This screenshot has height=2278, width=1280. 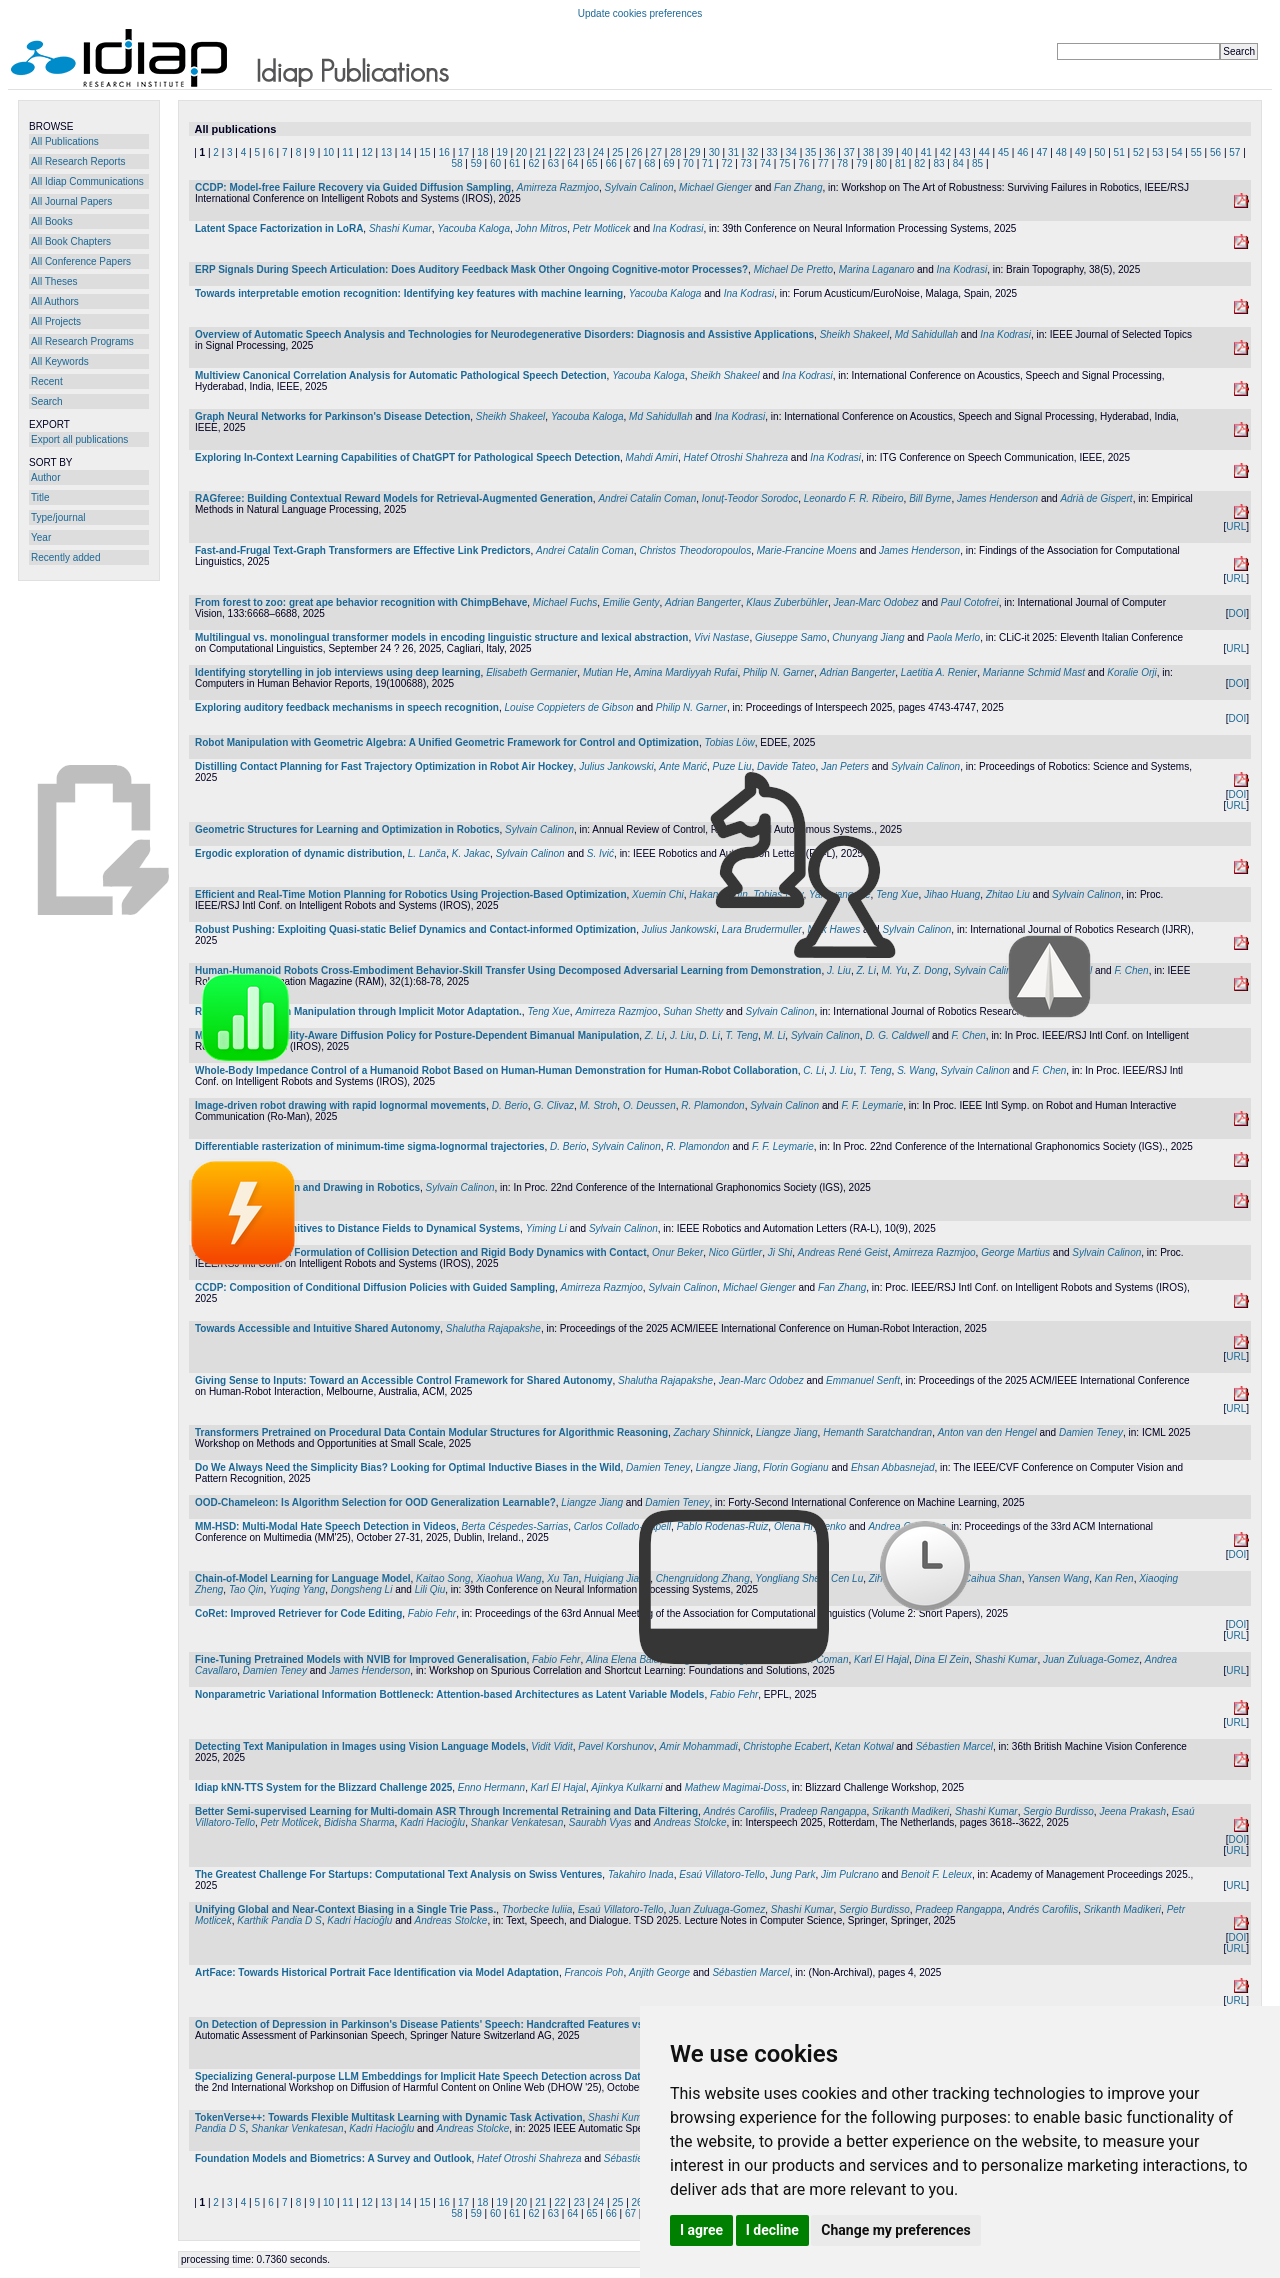 I want to click on indicates a time-sensitive or scheduled item, so click(x=925, y=1566).